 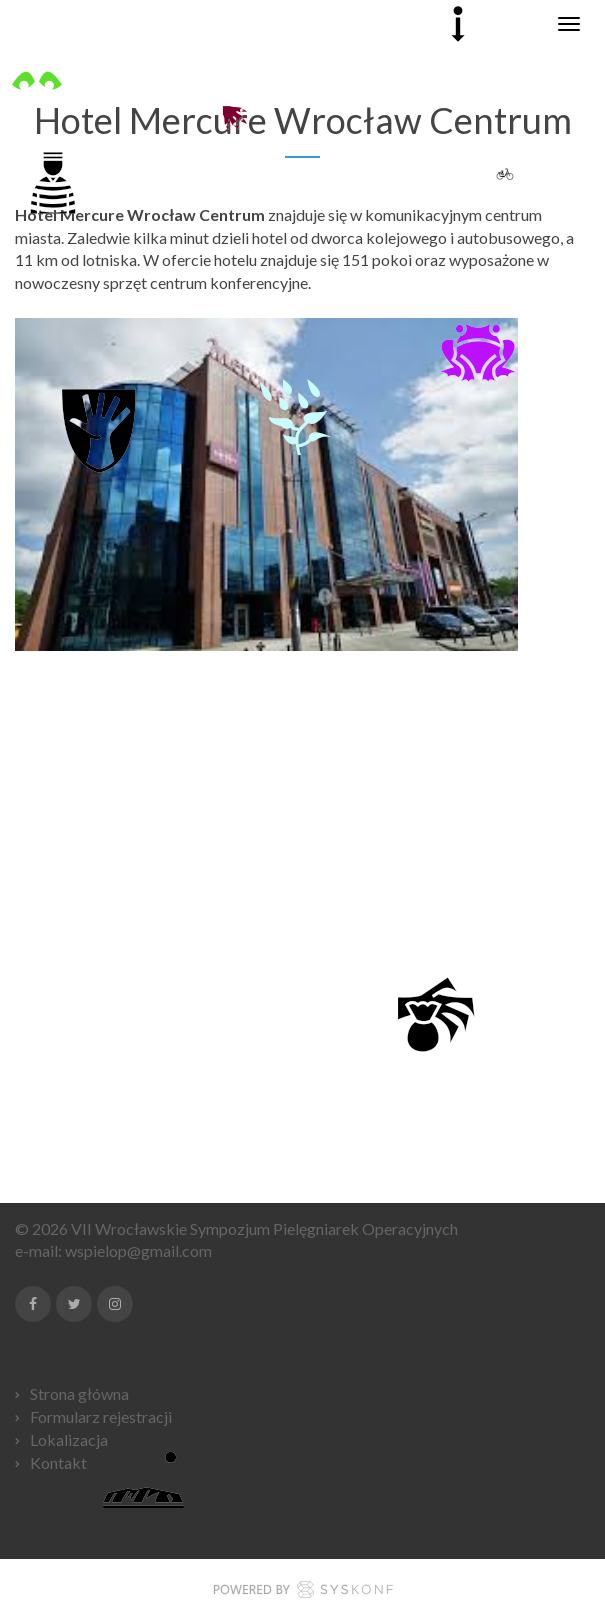 I want to click on indicates a falling or dropping action in gameplay, so click(x=458, y=24).